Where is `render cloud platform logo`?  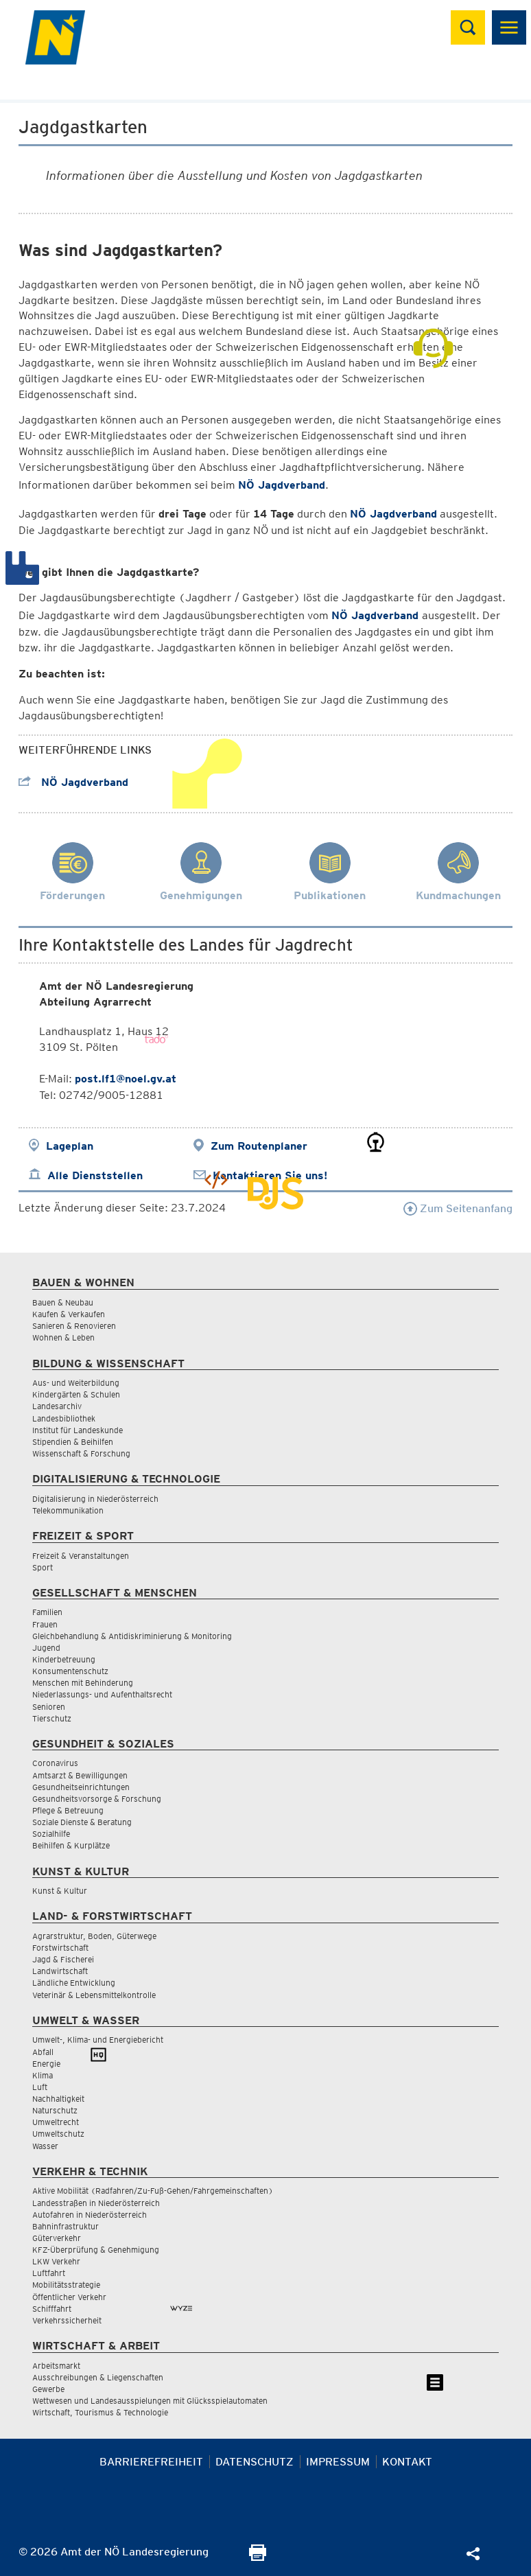 render cloud platform logo is located at coordinates (207, 774).